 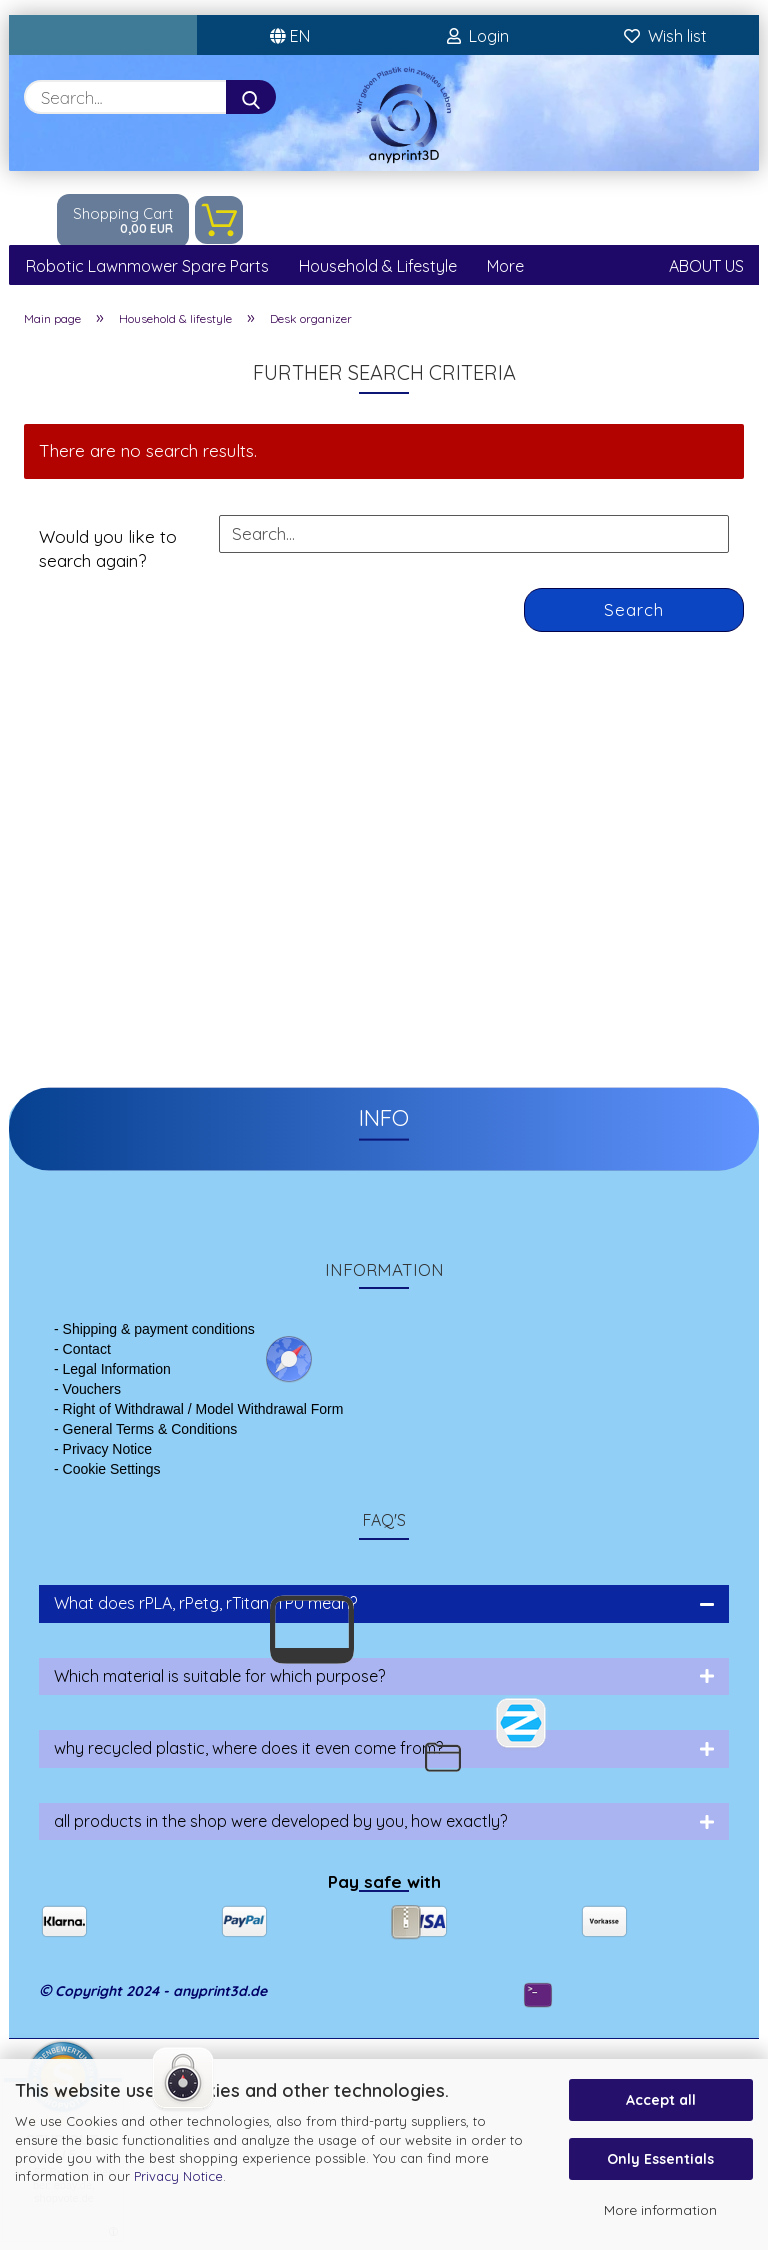 I want to click on open web browser, so click(x=289, y=1359).